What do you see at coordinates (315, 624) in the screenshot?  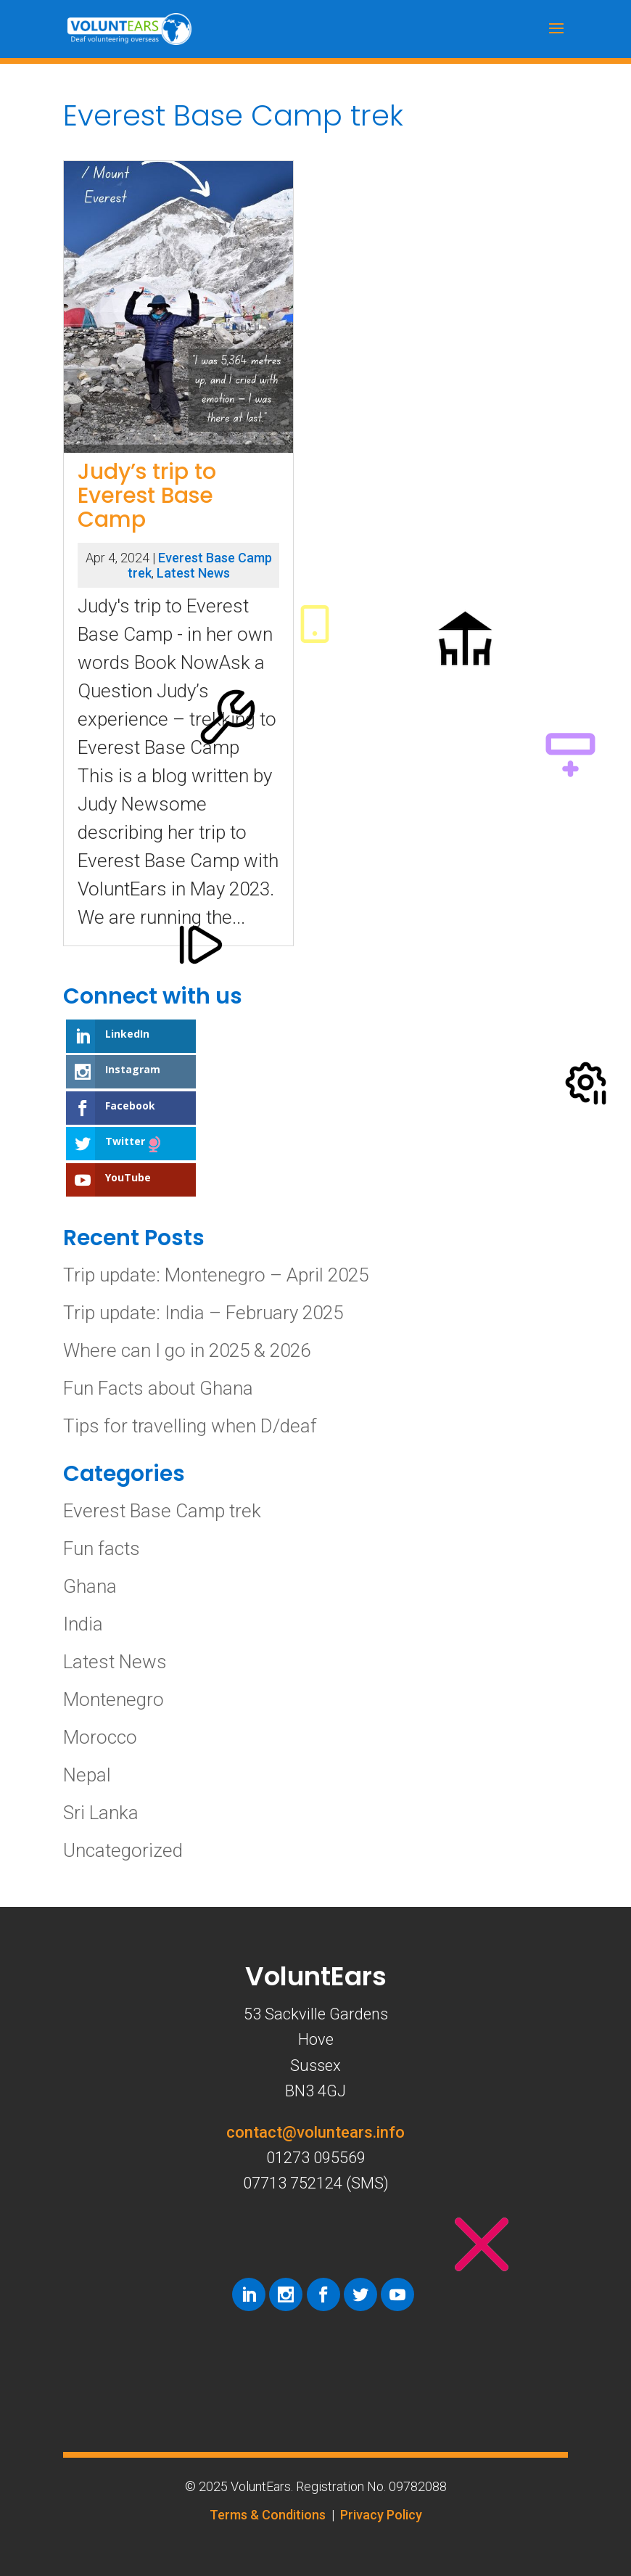 I see `switch to mobile view` at bounding box center [315, 624].